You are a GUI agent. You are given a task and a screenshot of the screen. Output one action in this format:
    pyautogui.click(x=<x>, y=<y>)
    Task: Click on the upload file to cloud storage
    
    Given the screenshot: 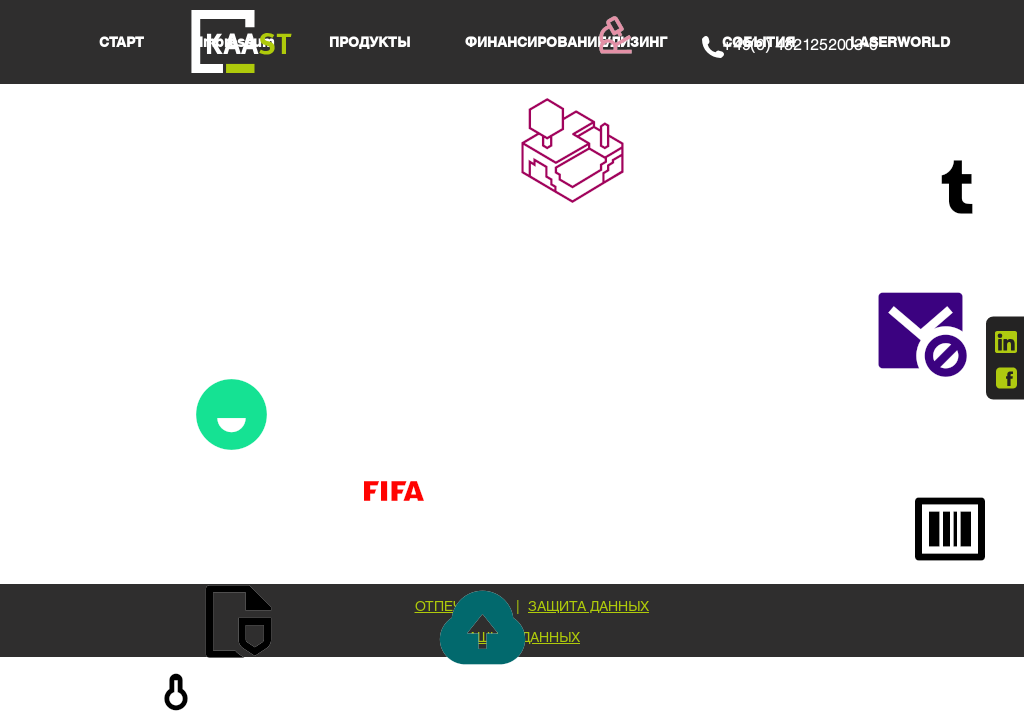 What is the action you would take?
    pyautogui.click(x=482, y=629)
    